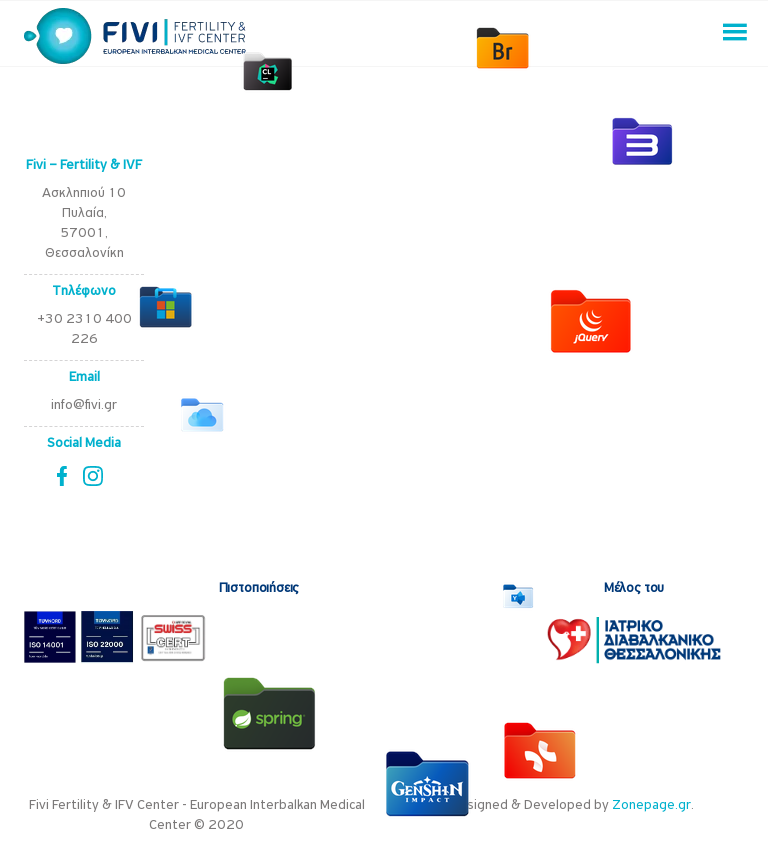 Image resolution: width=768 pixels, height=846 pixels. I want to click on open microsoft store downloads folder, so click(165, 308).